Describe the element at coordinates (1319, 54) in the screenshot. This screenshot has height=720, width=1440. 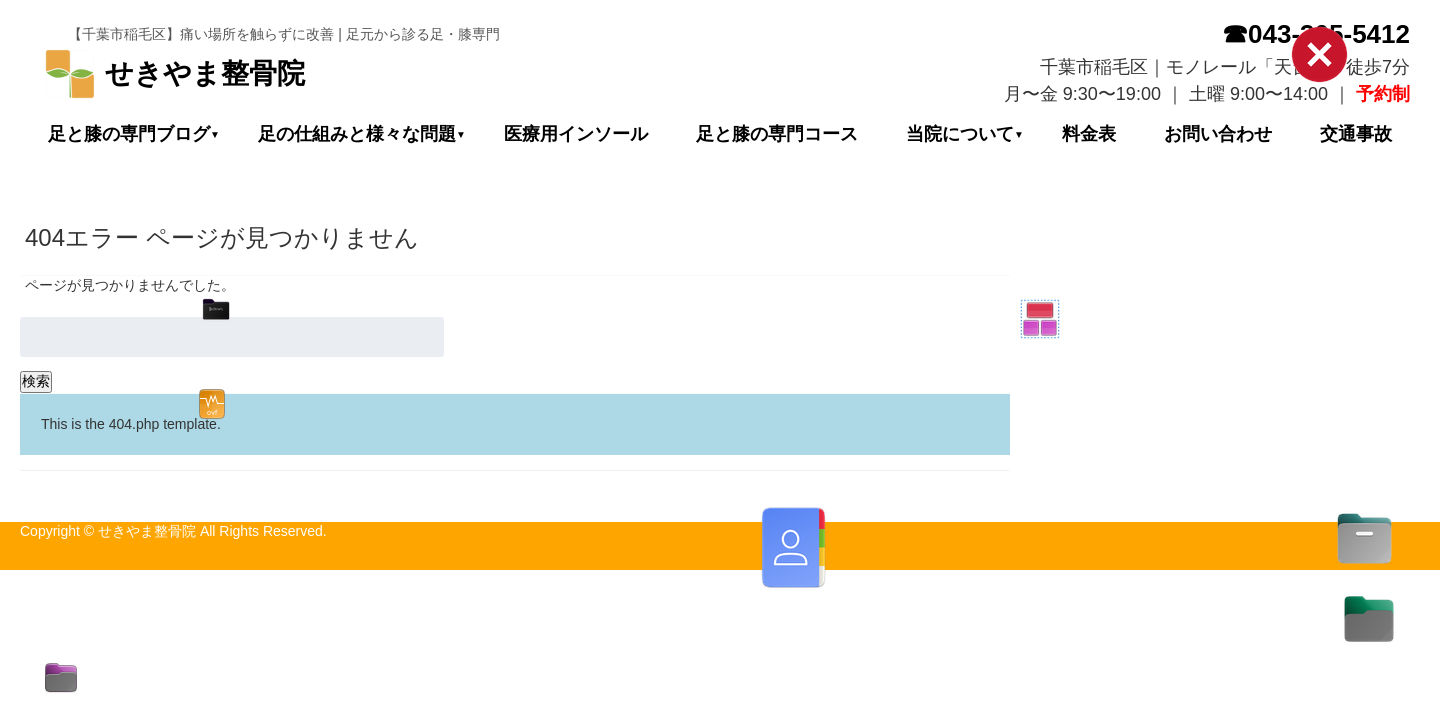
I see `close the current window or dialog` at that location.